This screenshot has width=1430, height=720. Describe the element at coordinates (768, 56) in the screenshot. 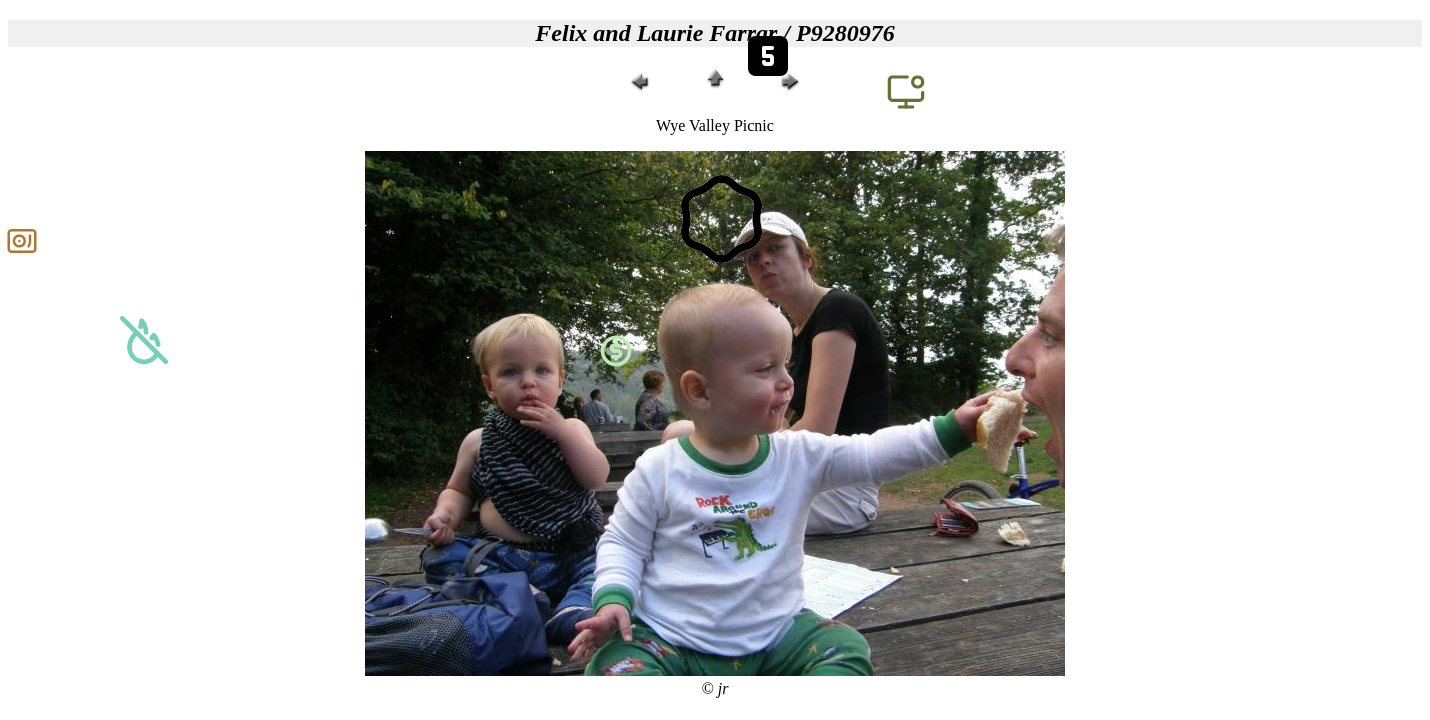

I see `indicates step 5 in a numbered sequence` at that location.